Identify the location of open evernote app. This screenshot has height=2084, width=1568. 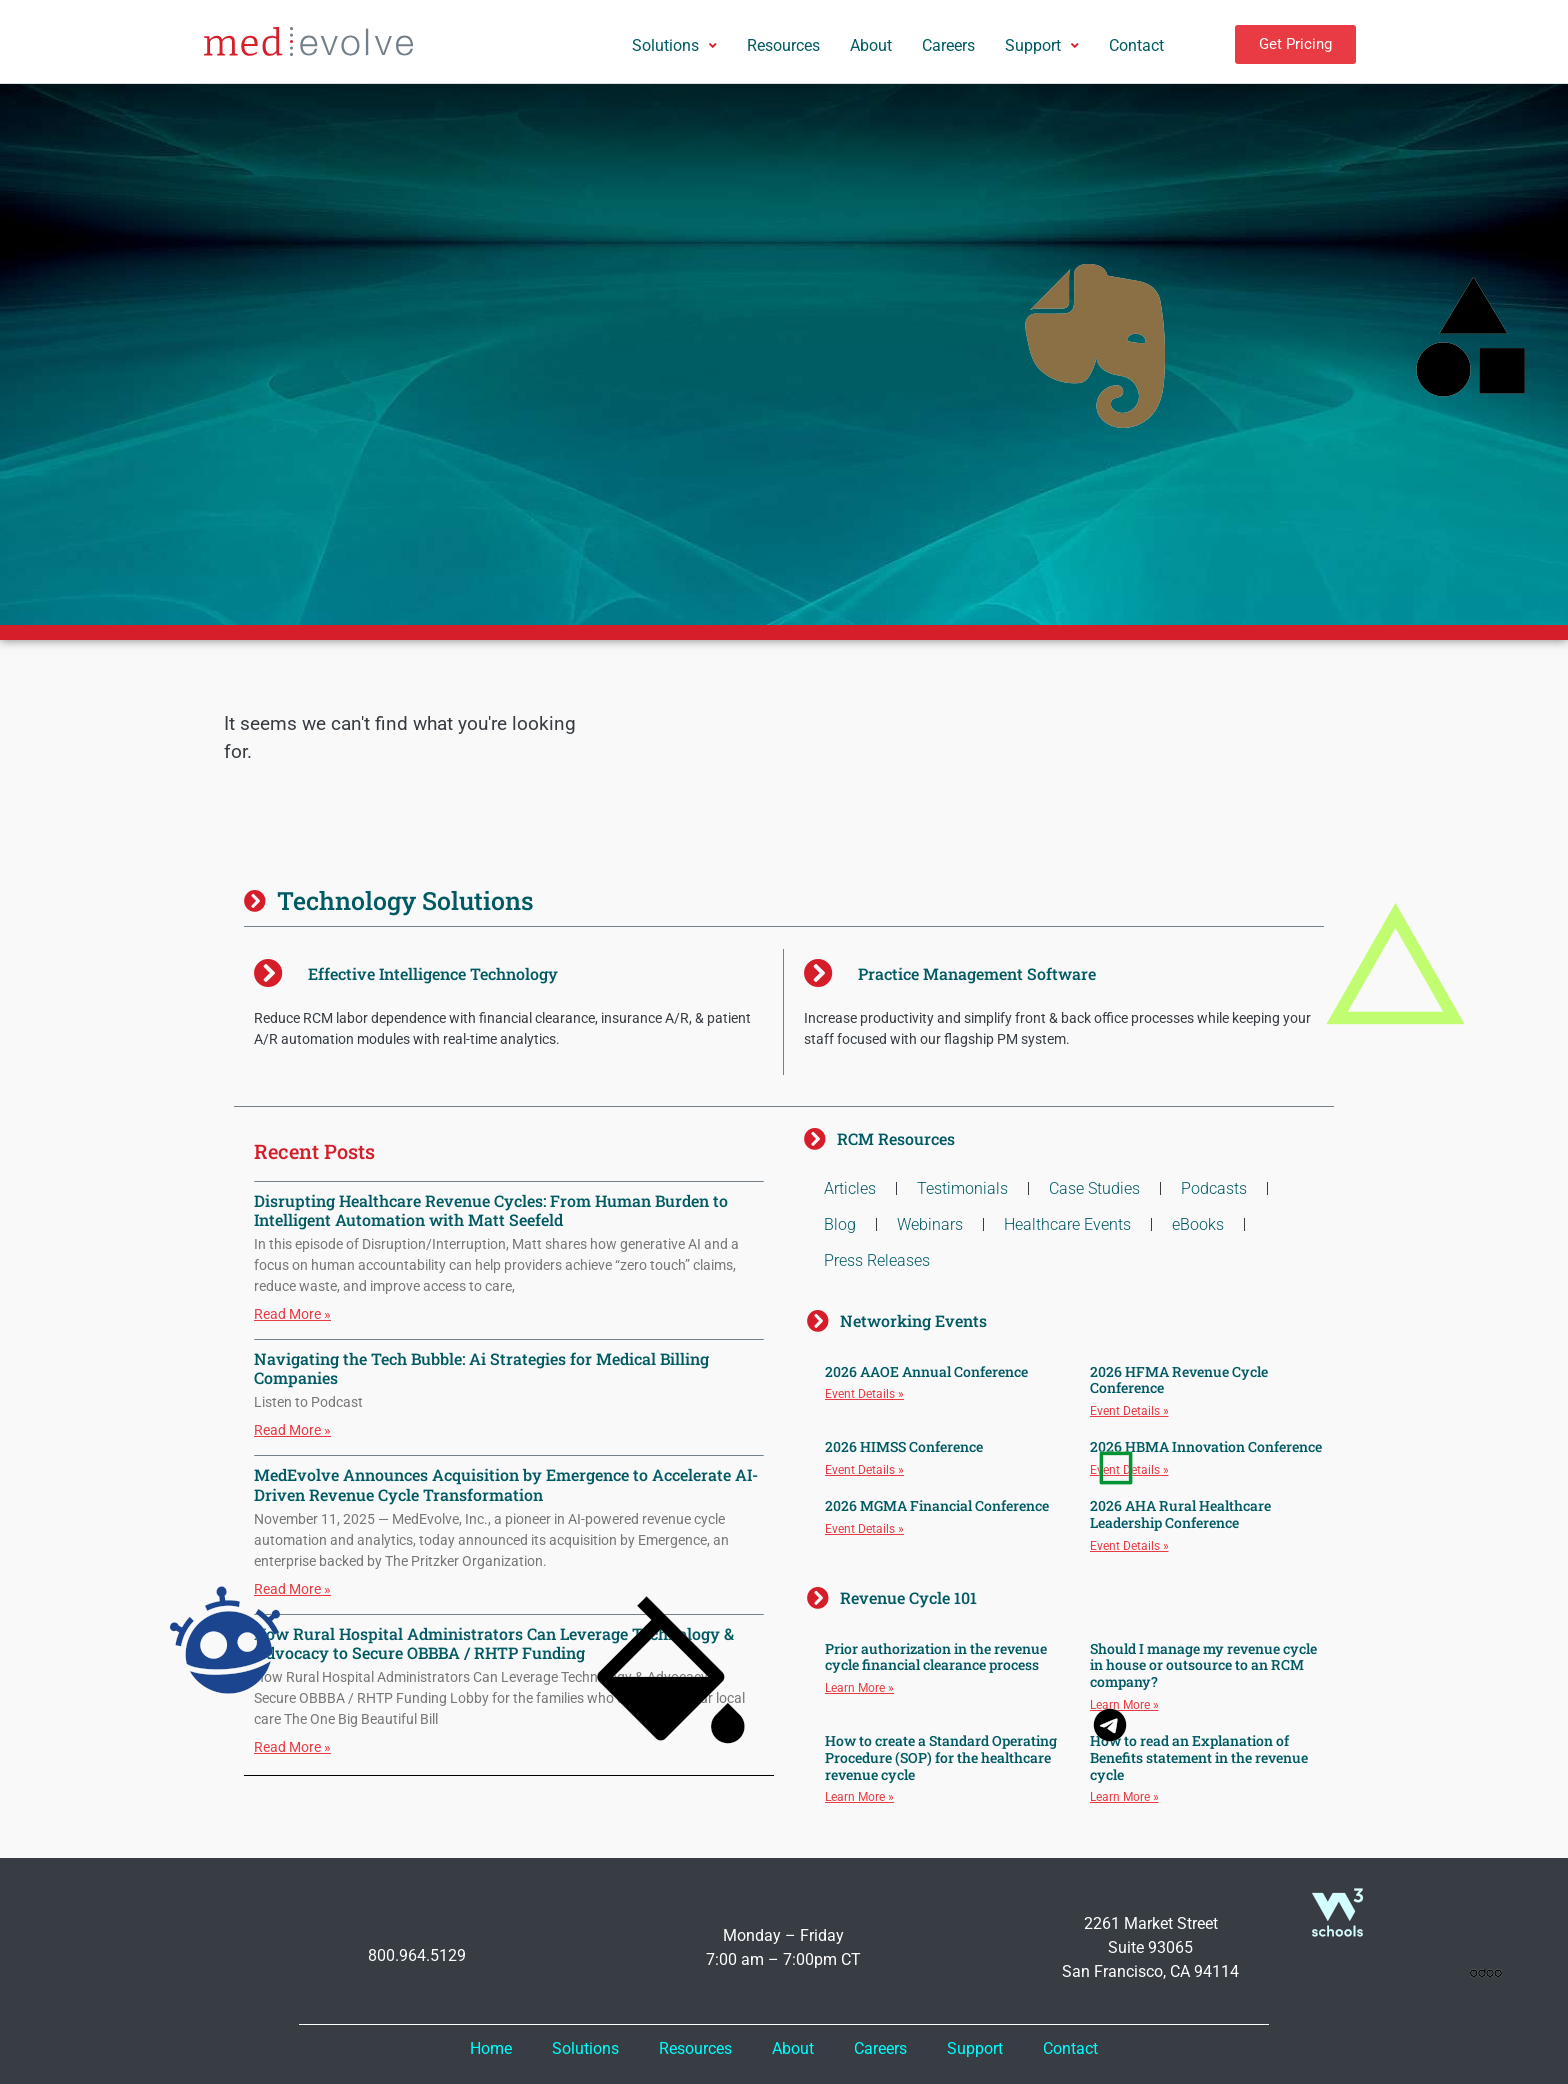
(1095, 346).